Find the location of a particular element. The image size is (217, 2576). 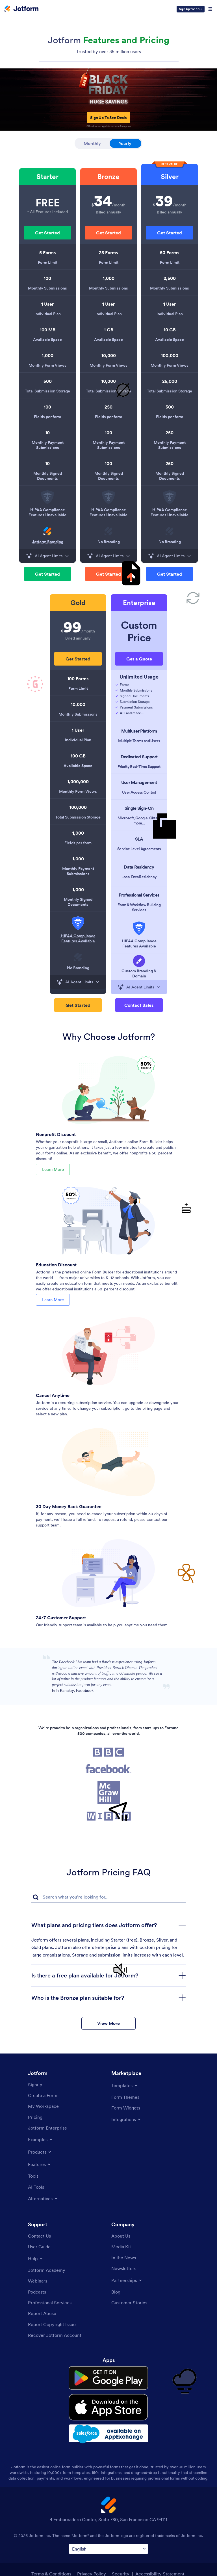

indicates unread mail in your mailbox is located at coordinates (164, 827).